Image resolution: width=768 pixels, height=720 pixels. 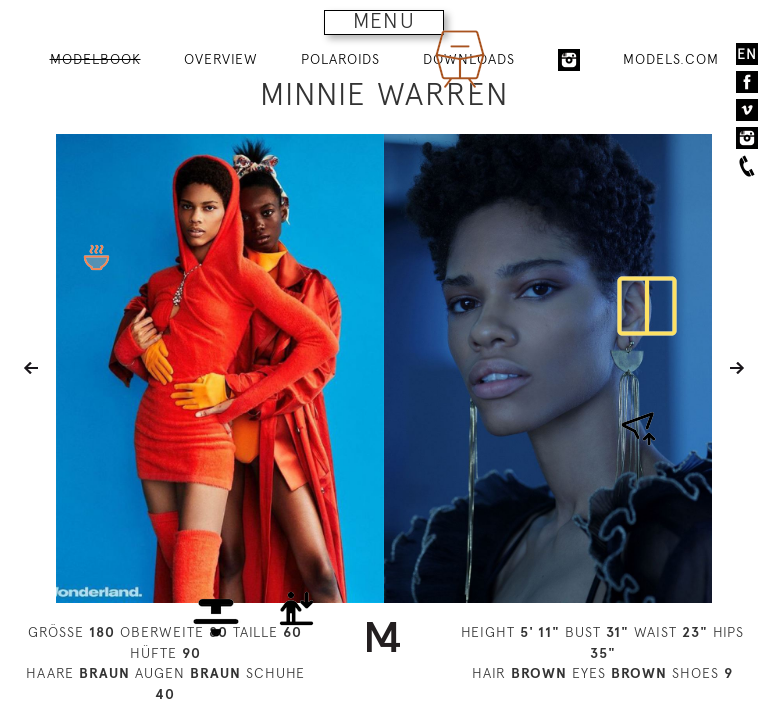 What do you see at coordinates (96, 257) in the screenshot?
I see `indicates hot food or meal options` at bounding box center [96, 257].